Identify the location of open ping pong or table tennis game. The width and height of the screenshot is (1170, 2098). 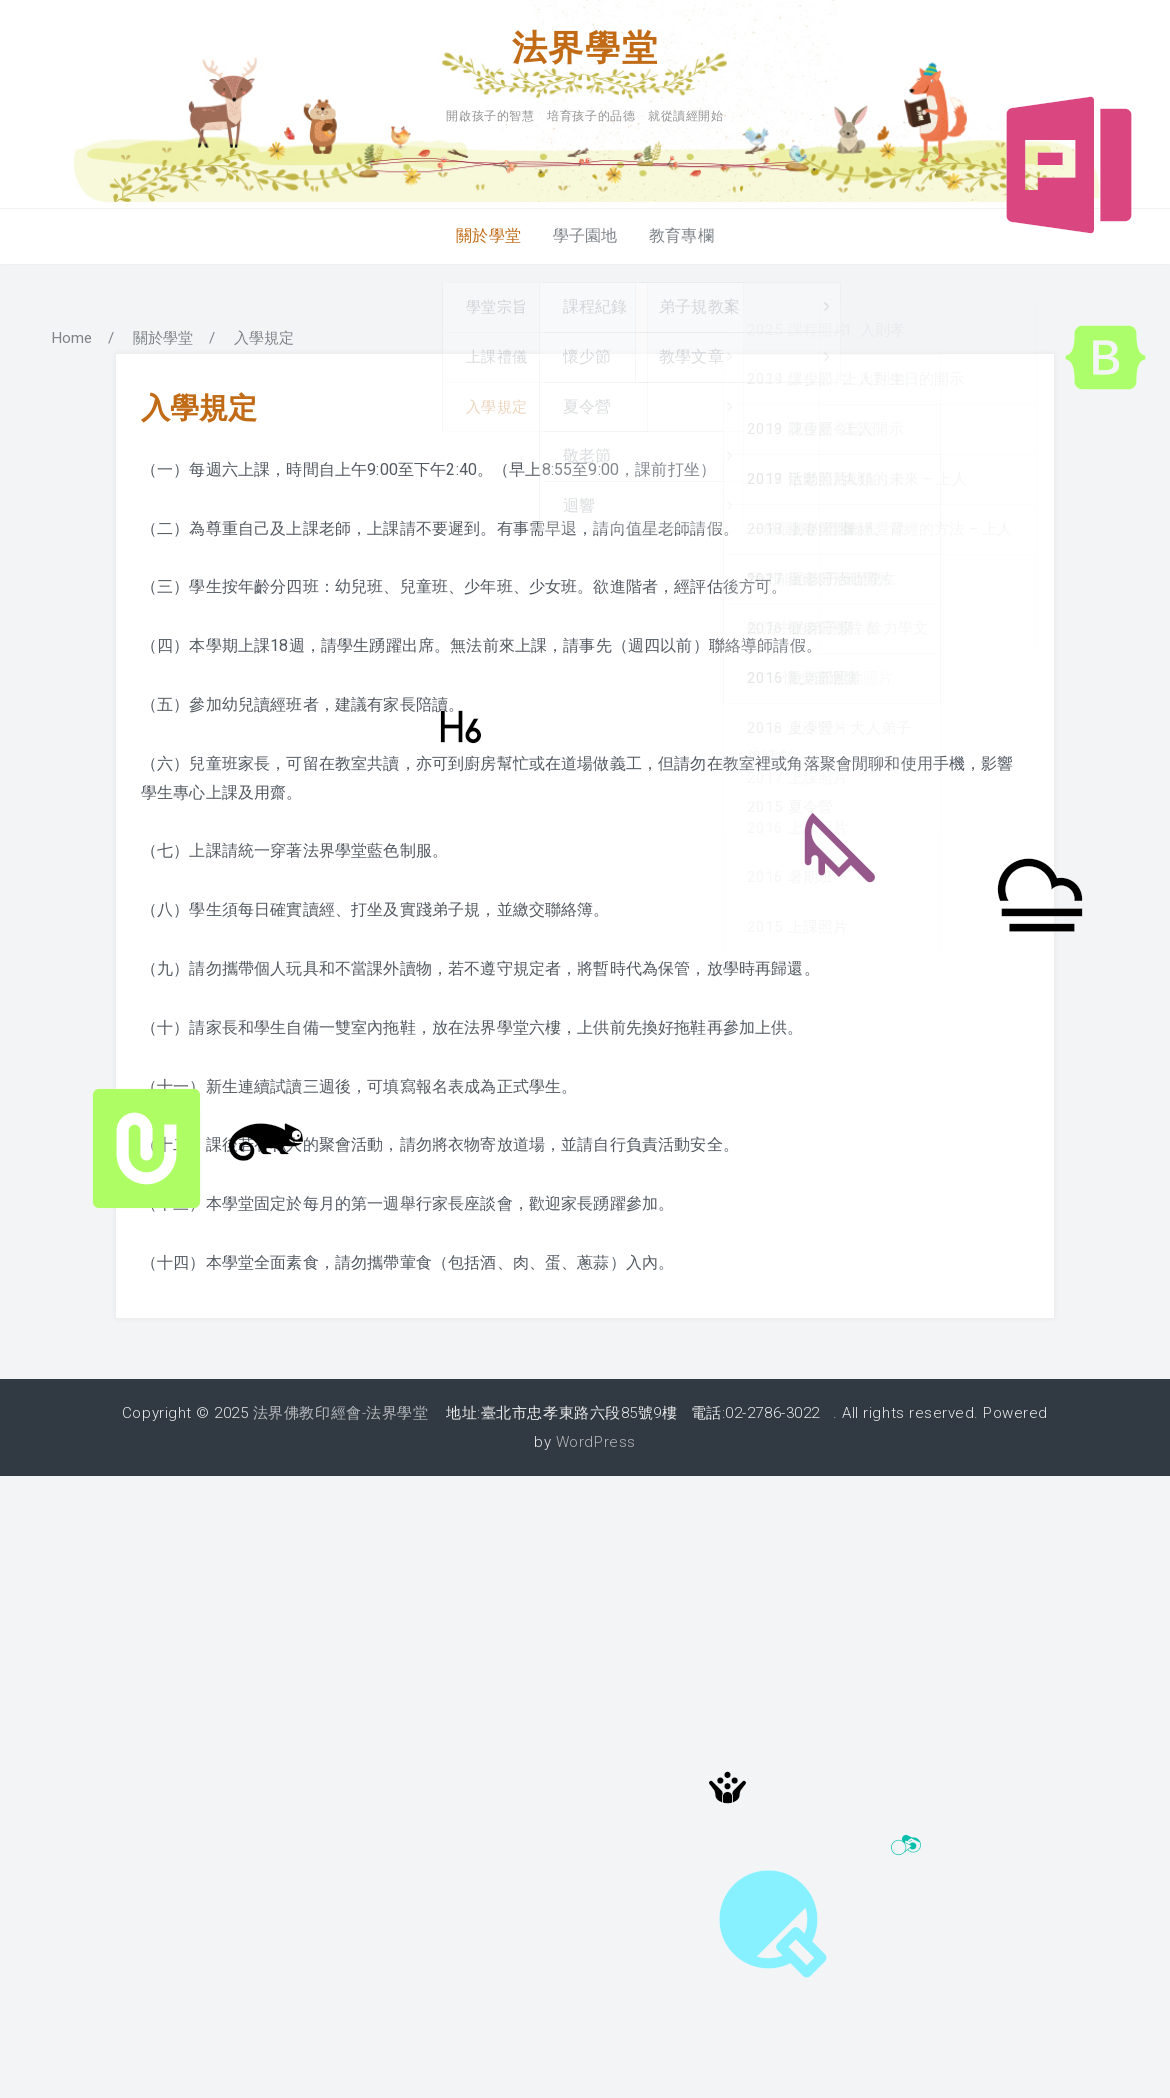
(771, 1922).